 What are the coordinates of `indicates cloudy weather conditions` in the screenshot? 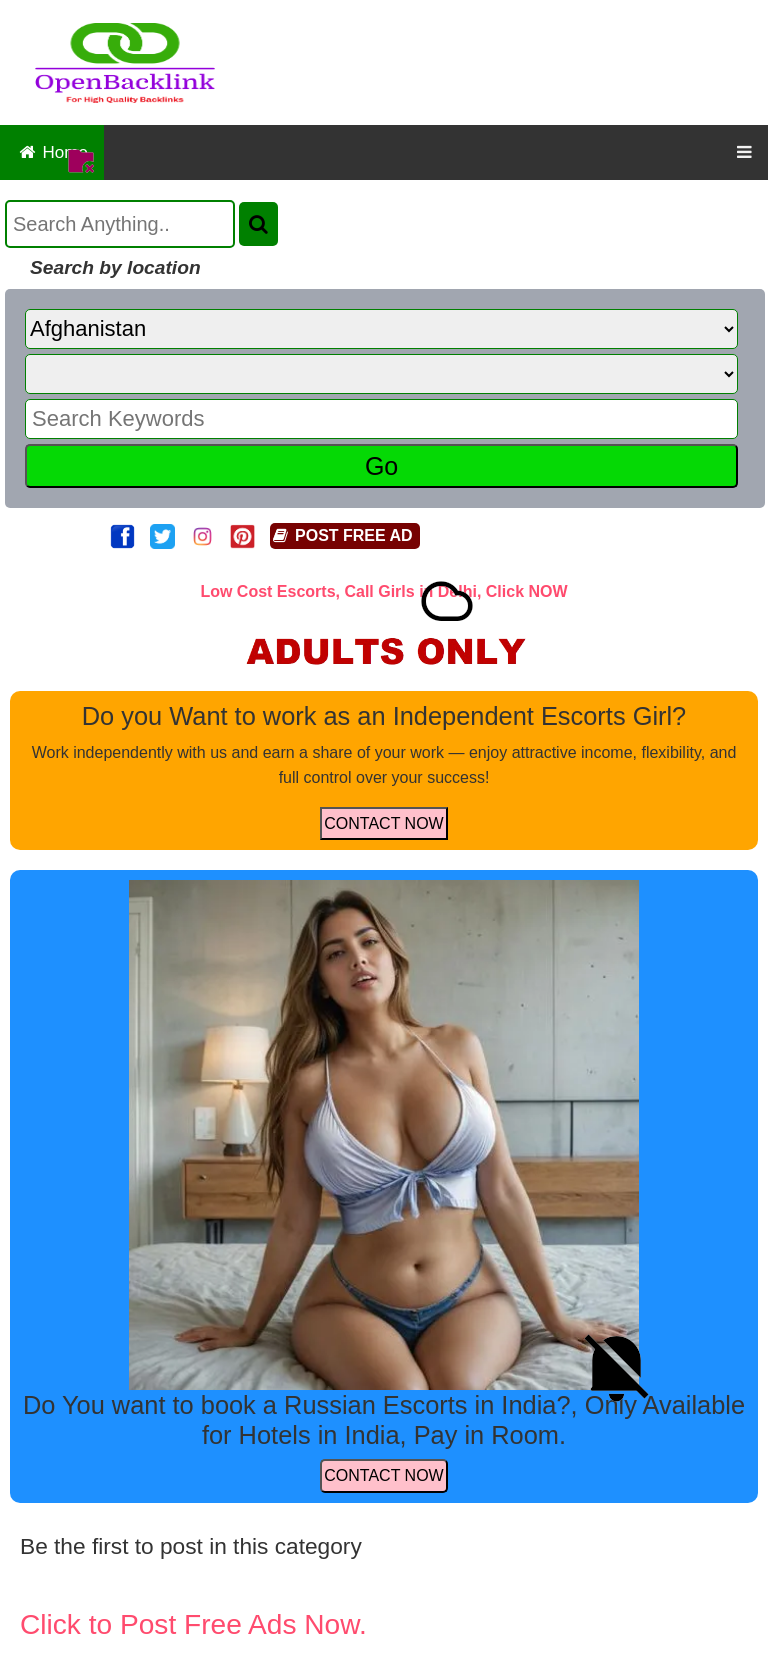 It's located at (447, 600).